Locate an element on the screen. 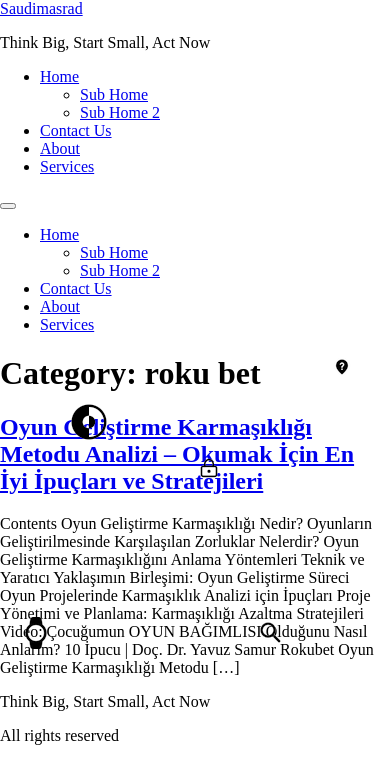 This screenshot has width=375, height=761. toggle invert colors mode is located at coordinates (89, 422).